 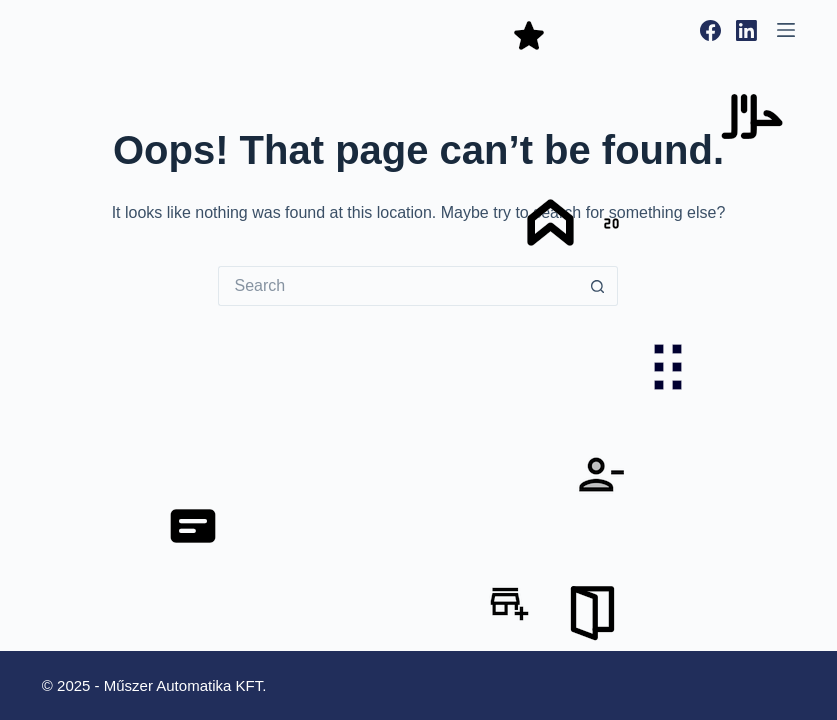 I want to click on drag to reorder or rearrange items, so click(x=668, y=367).